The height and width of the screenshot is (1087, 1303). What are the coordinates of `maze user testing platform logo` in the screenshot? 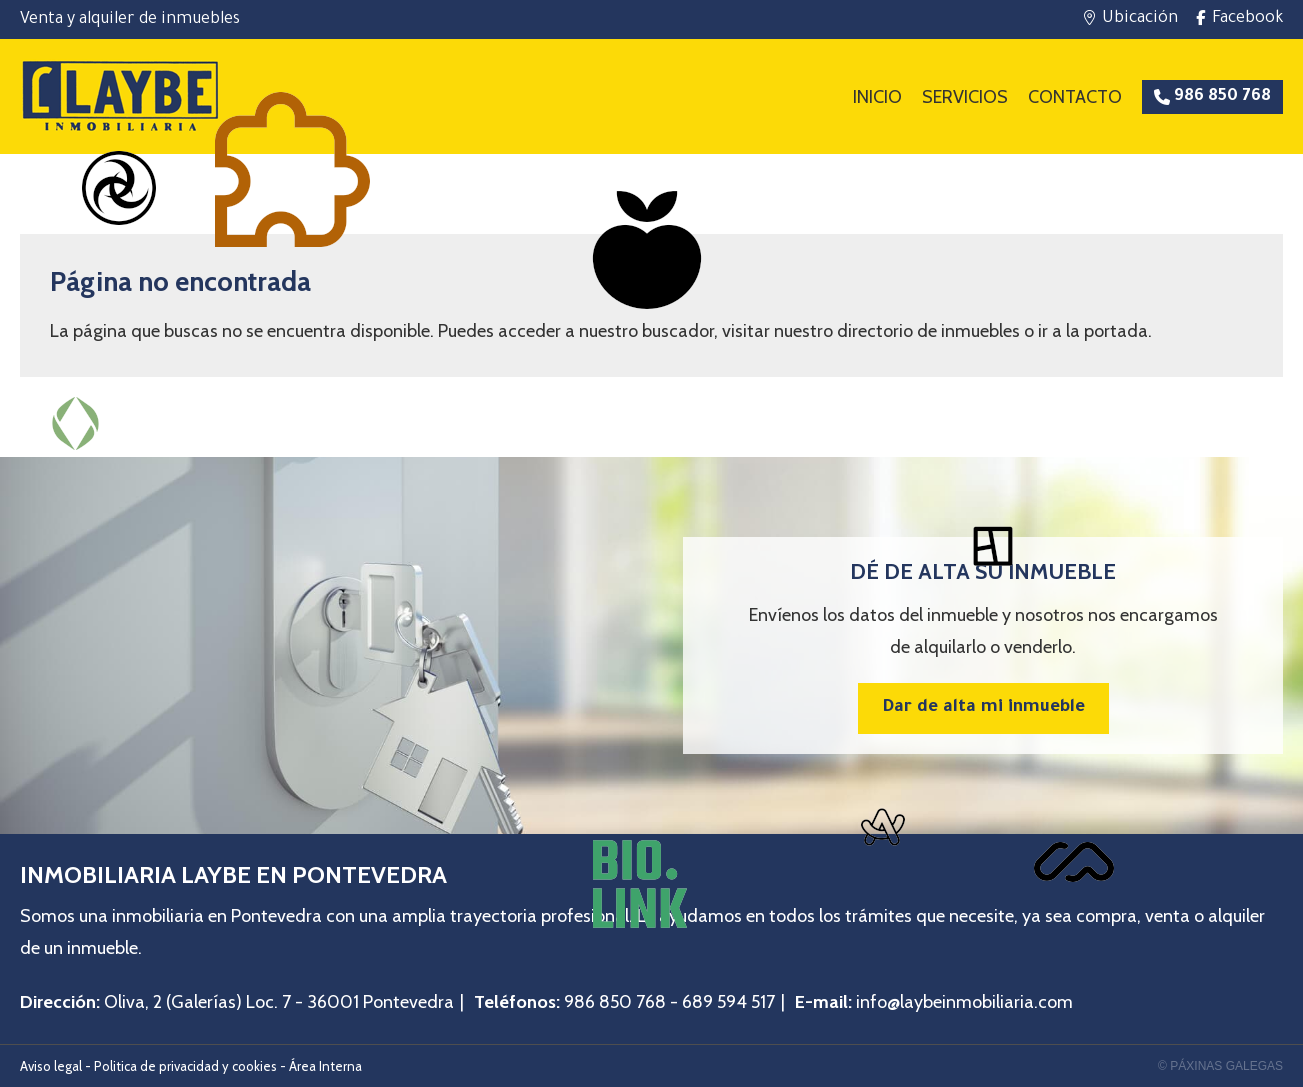 It's located at (1074, 862).